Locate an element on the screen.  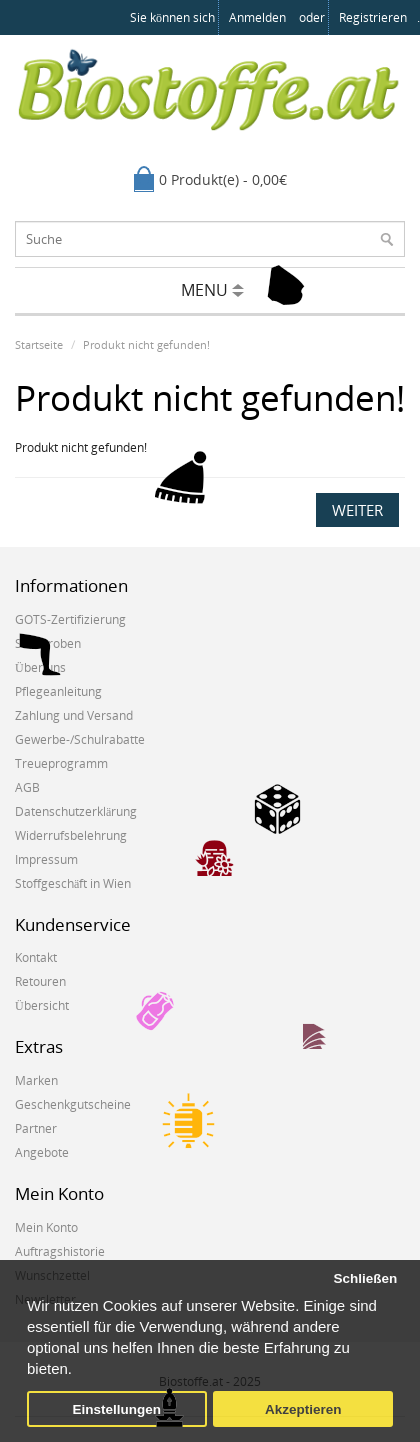
select the bishop piece in a chess game is located at coordinates (169, 1407).